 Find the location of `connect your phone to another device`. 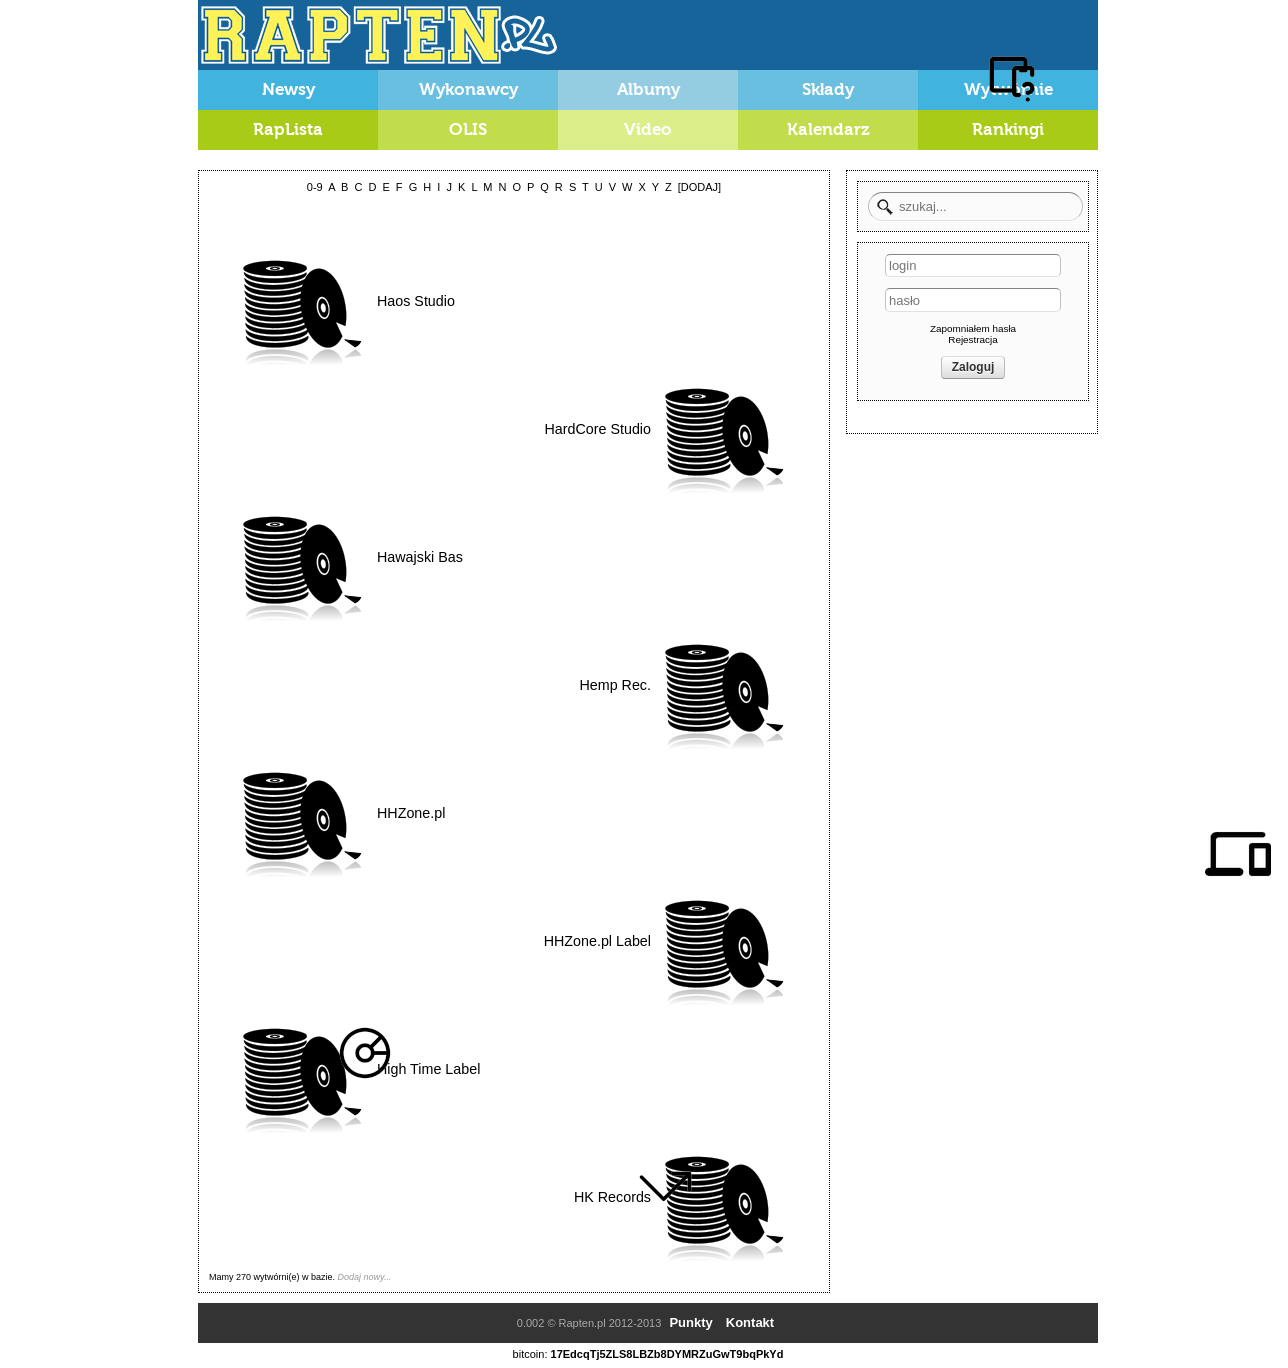

connect your phone to another device is located at coordinates (1238, 854).